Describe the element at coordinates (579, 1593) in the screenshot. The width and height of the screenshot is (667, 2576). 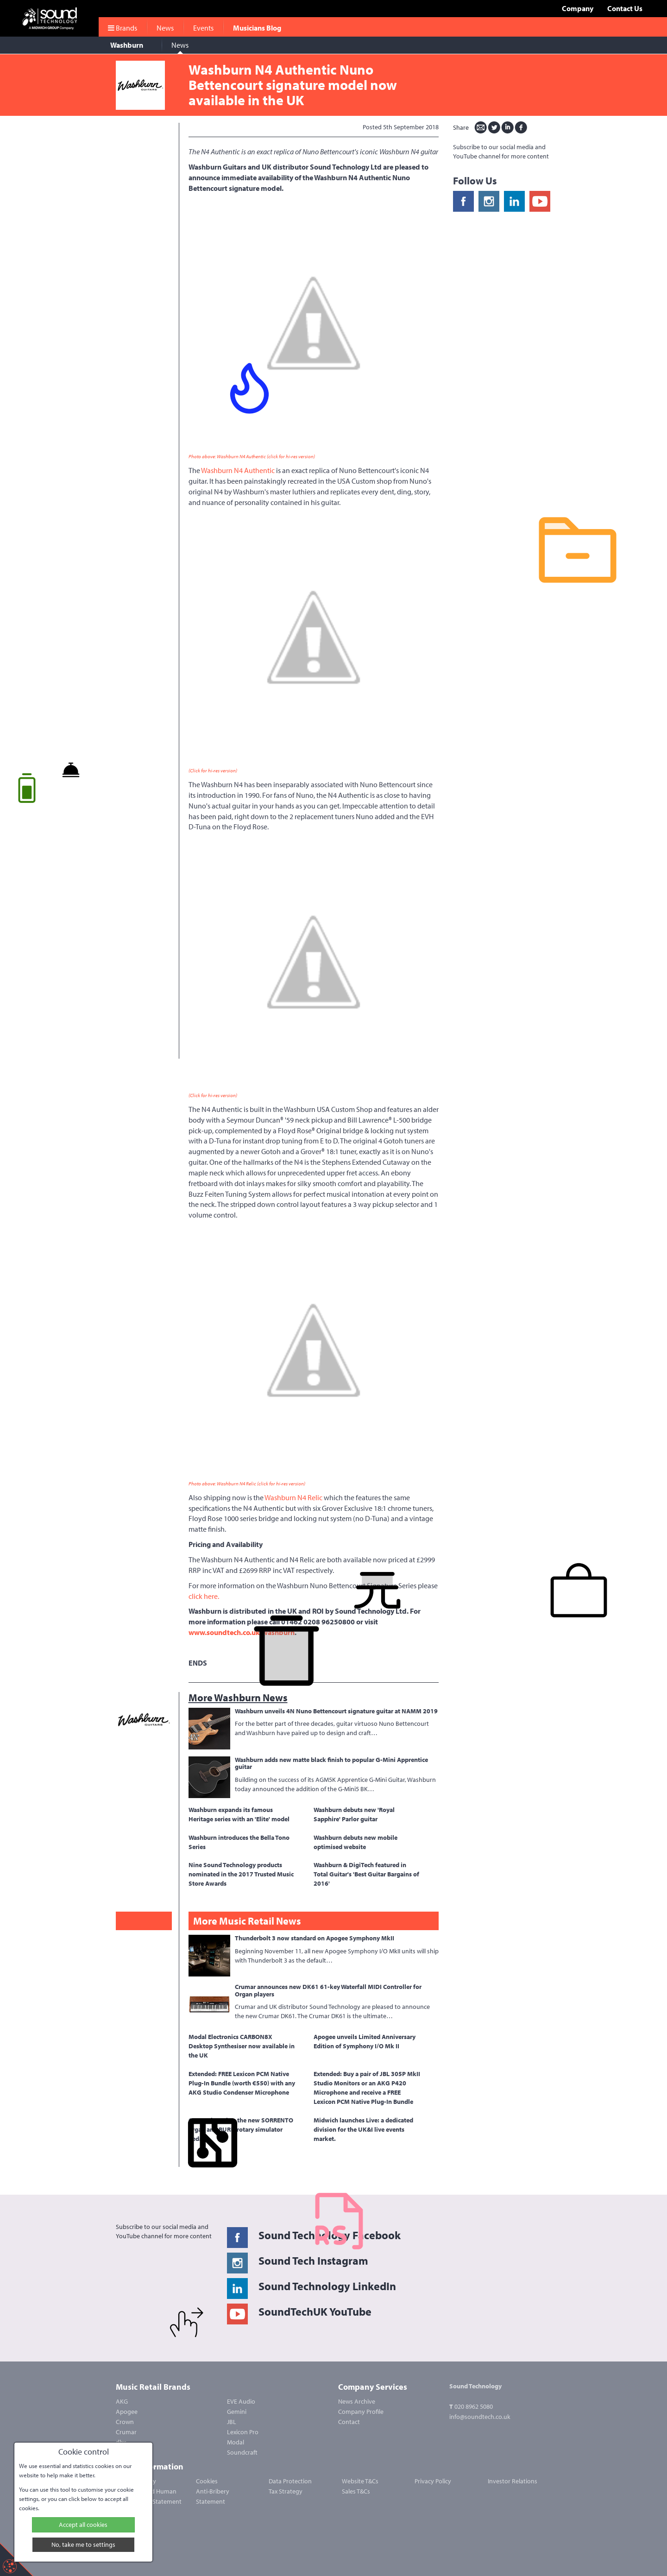
I see `view your shopping bag` at that location.